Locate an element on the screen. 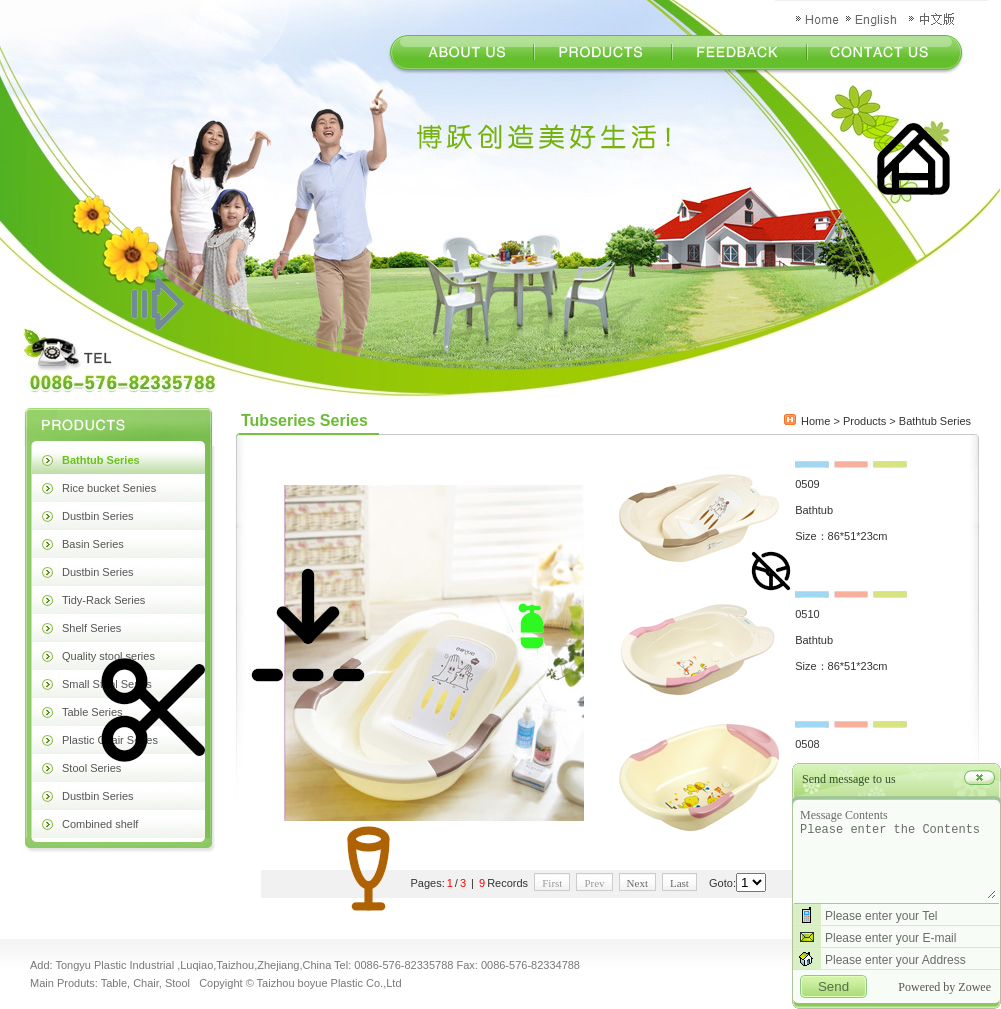 This screenshot has height=1009, width=1001. cut selected content is located at coordinates (159, 710).